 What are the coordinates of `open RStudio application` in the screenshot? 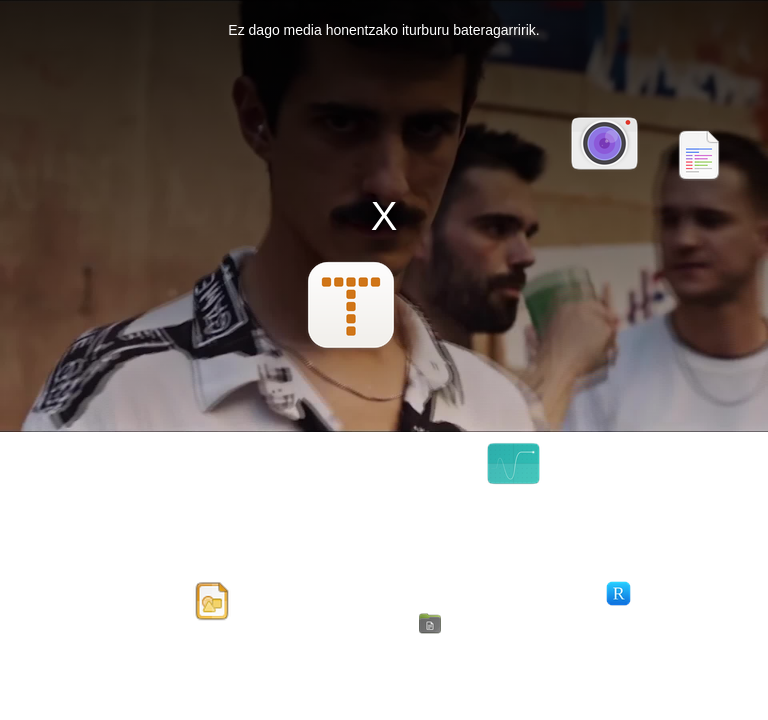 It's located at (618, 593).